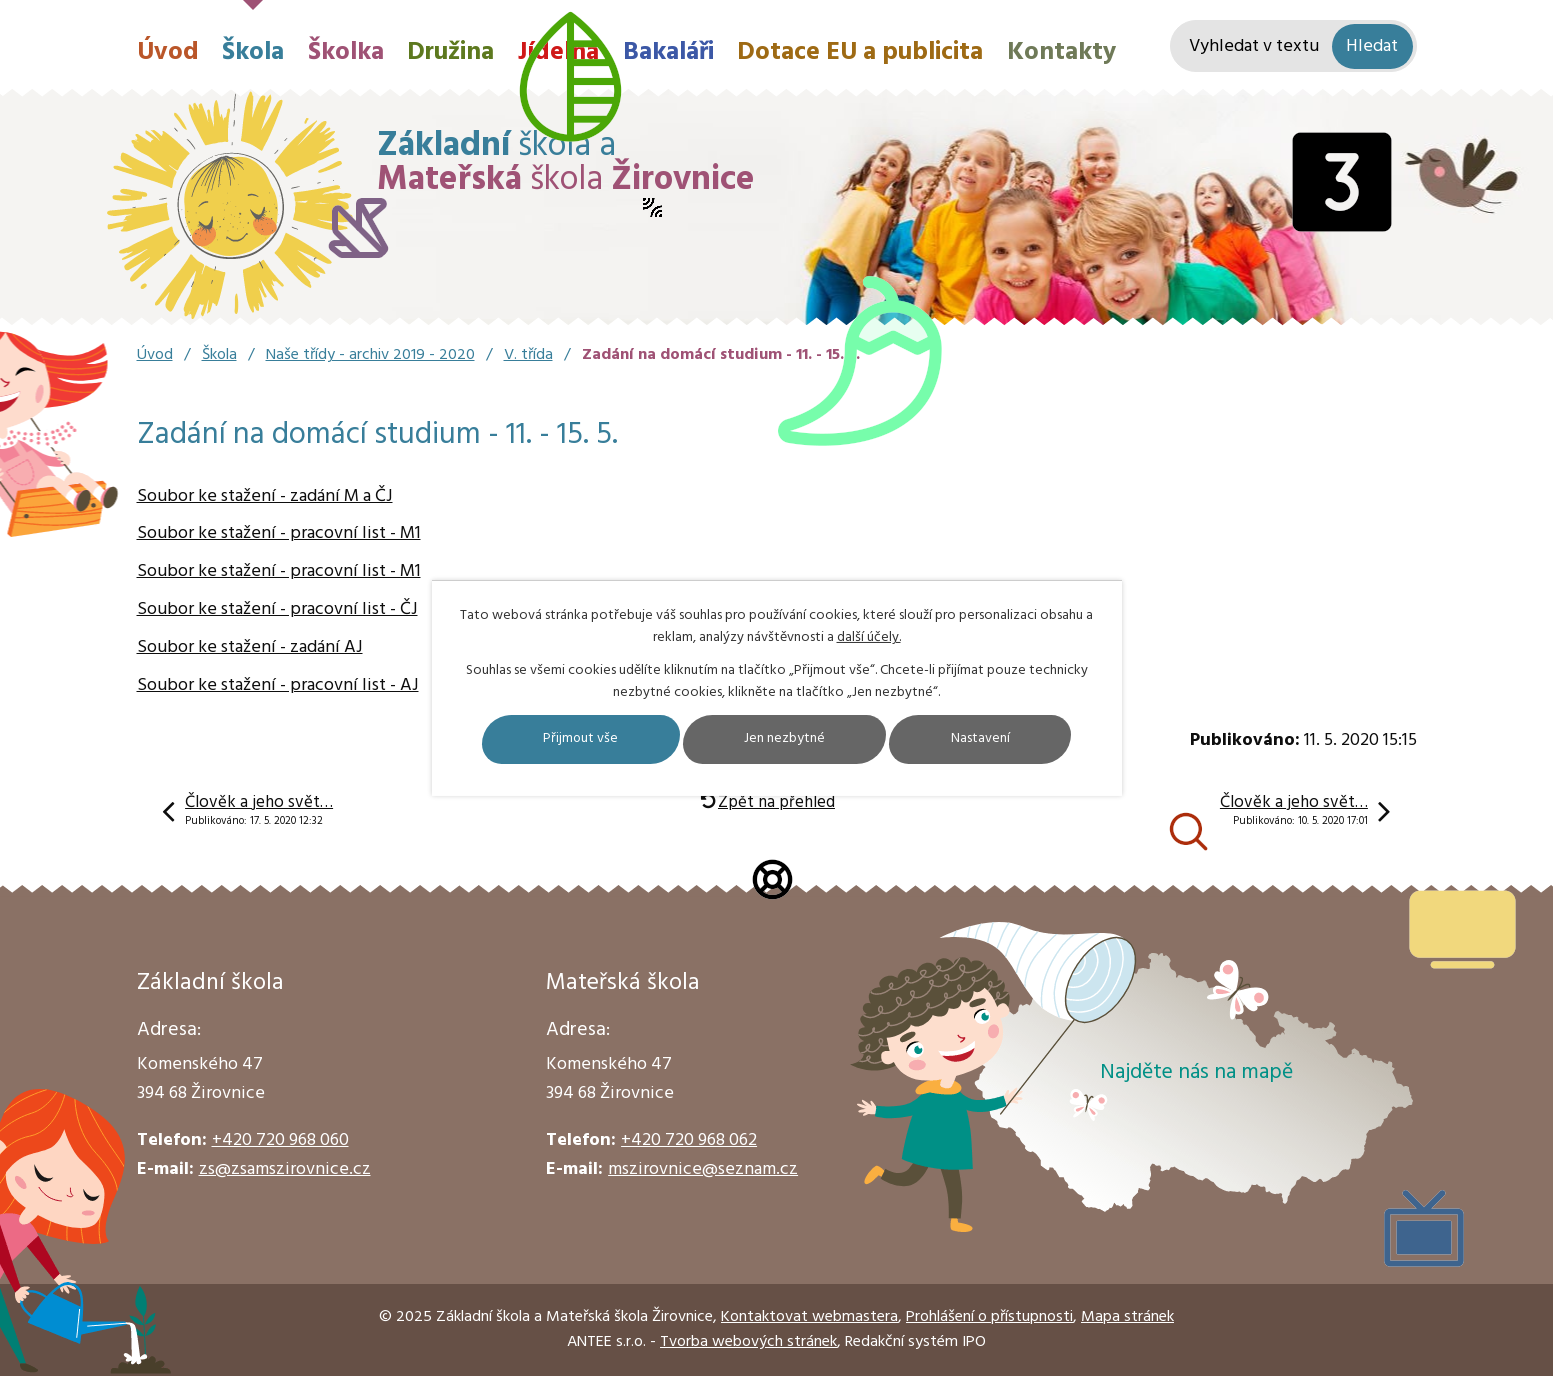 The width and height of the screenshot is (1553, 1376). Describe the element at coordinates (570, 81) in the screenshot. I see `adjust opacity or transparency settings` at that location.